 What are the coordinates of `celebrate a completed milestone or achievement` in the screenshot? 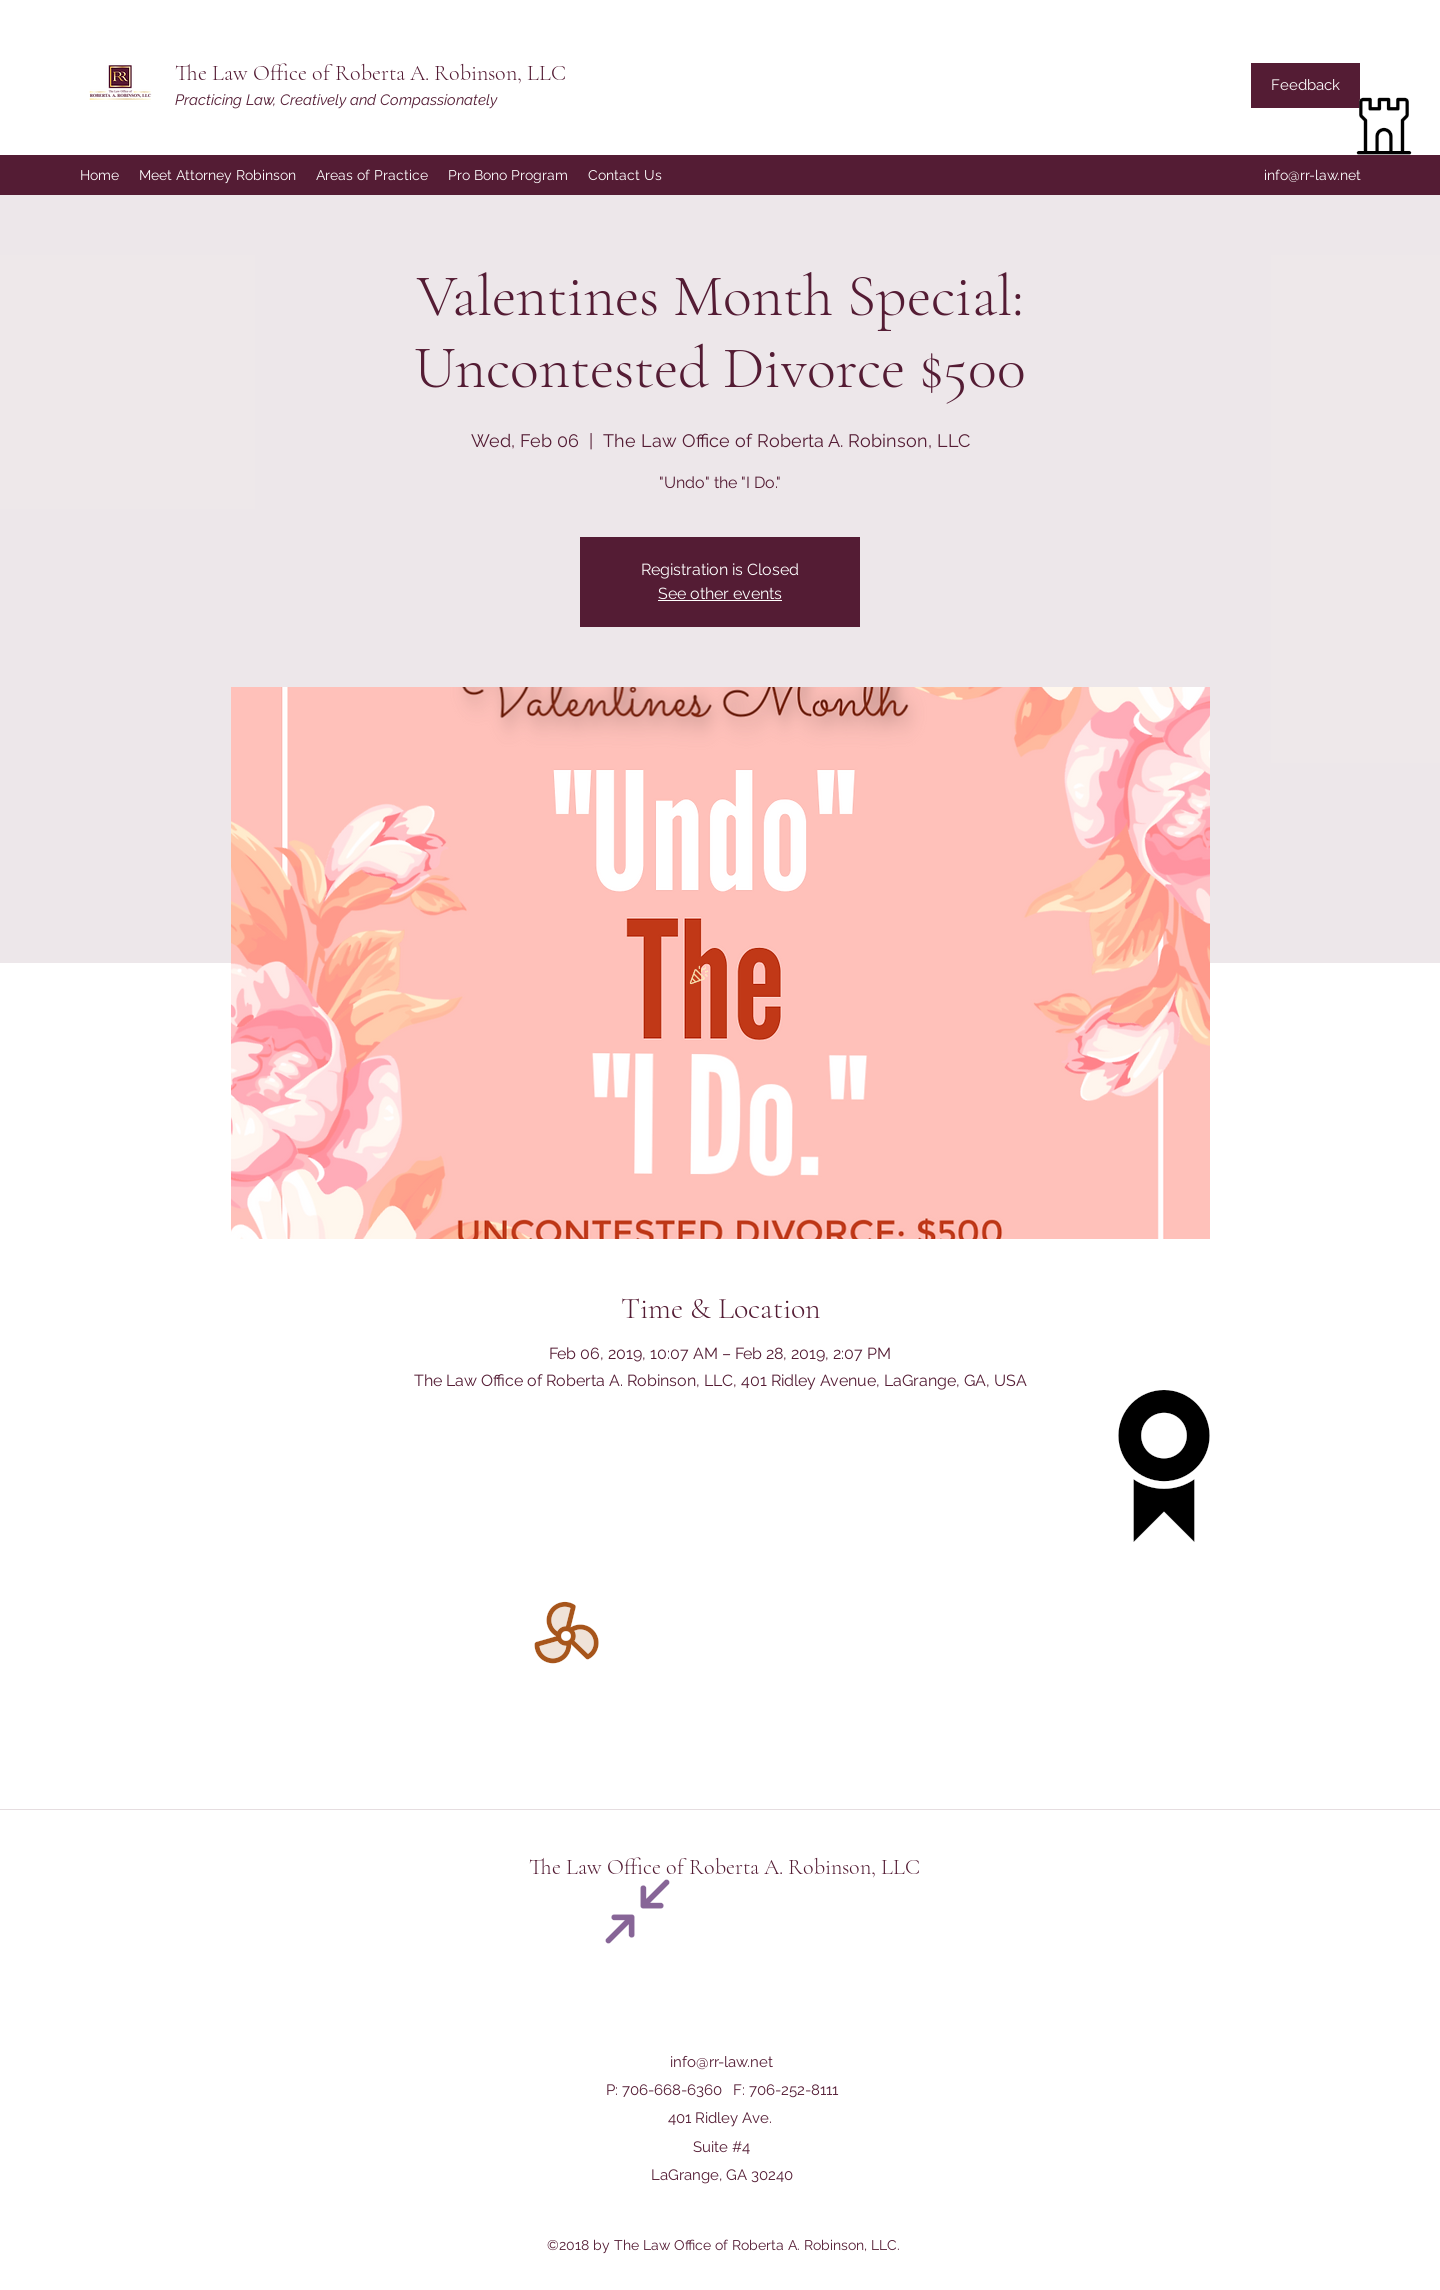 It's located at (698, 976).